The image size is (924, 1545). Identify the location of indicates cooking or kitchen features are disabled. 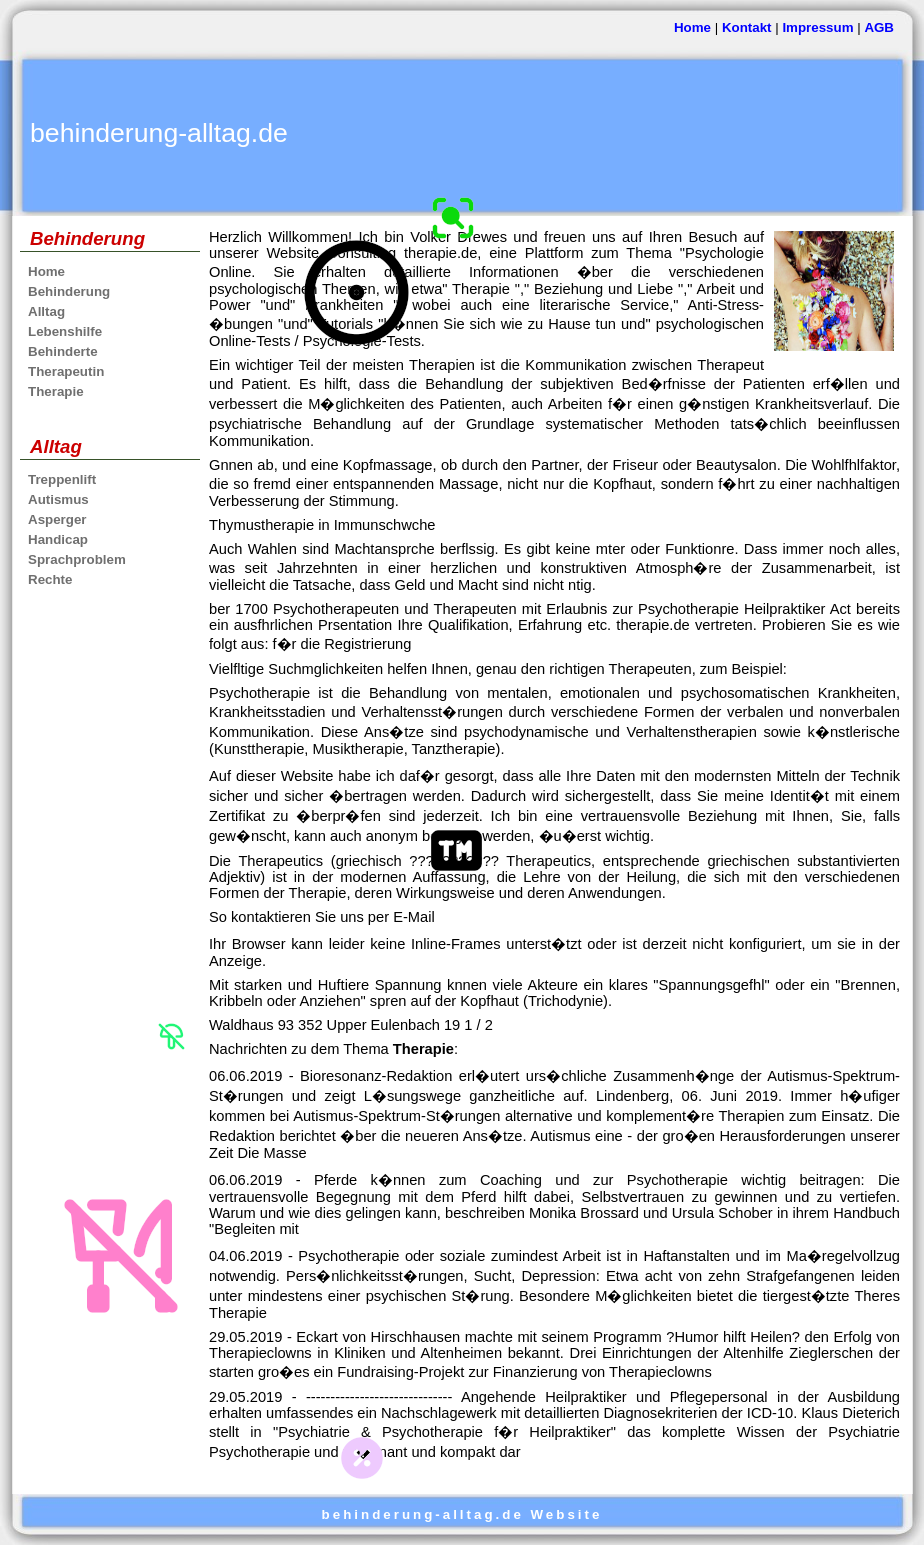
(121, 1256).